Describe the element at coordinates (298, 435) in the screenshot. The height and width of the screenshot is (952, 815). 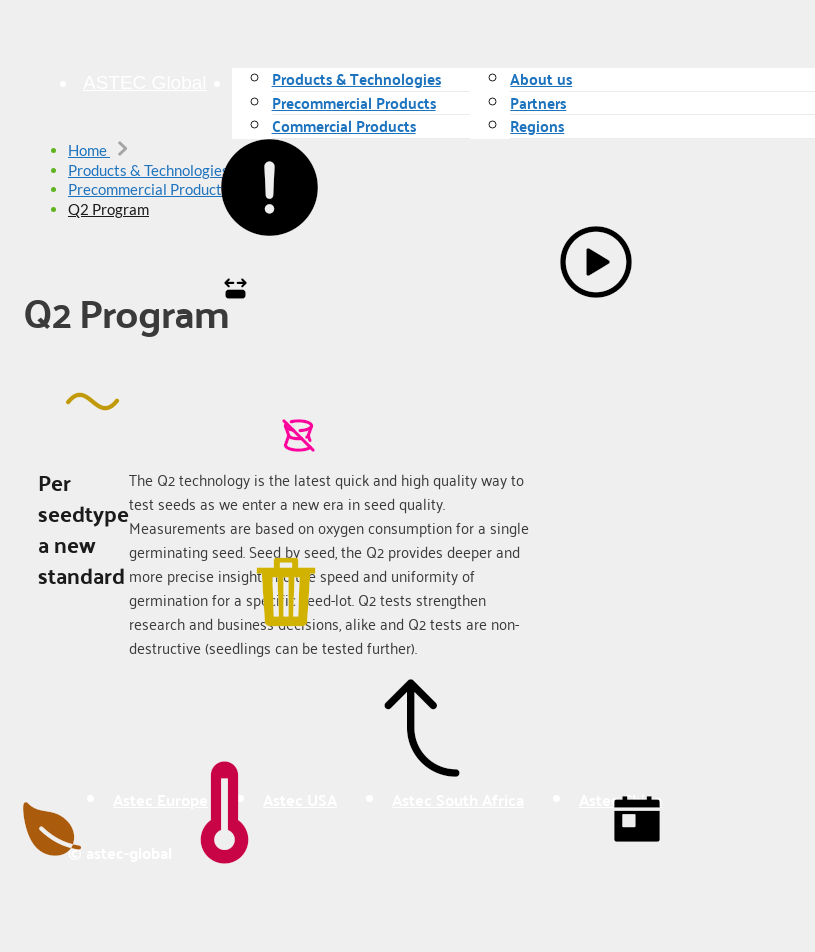
I see `diabolo juggling mode disabled` at that location.